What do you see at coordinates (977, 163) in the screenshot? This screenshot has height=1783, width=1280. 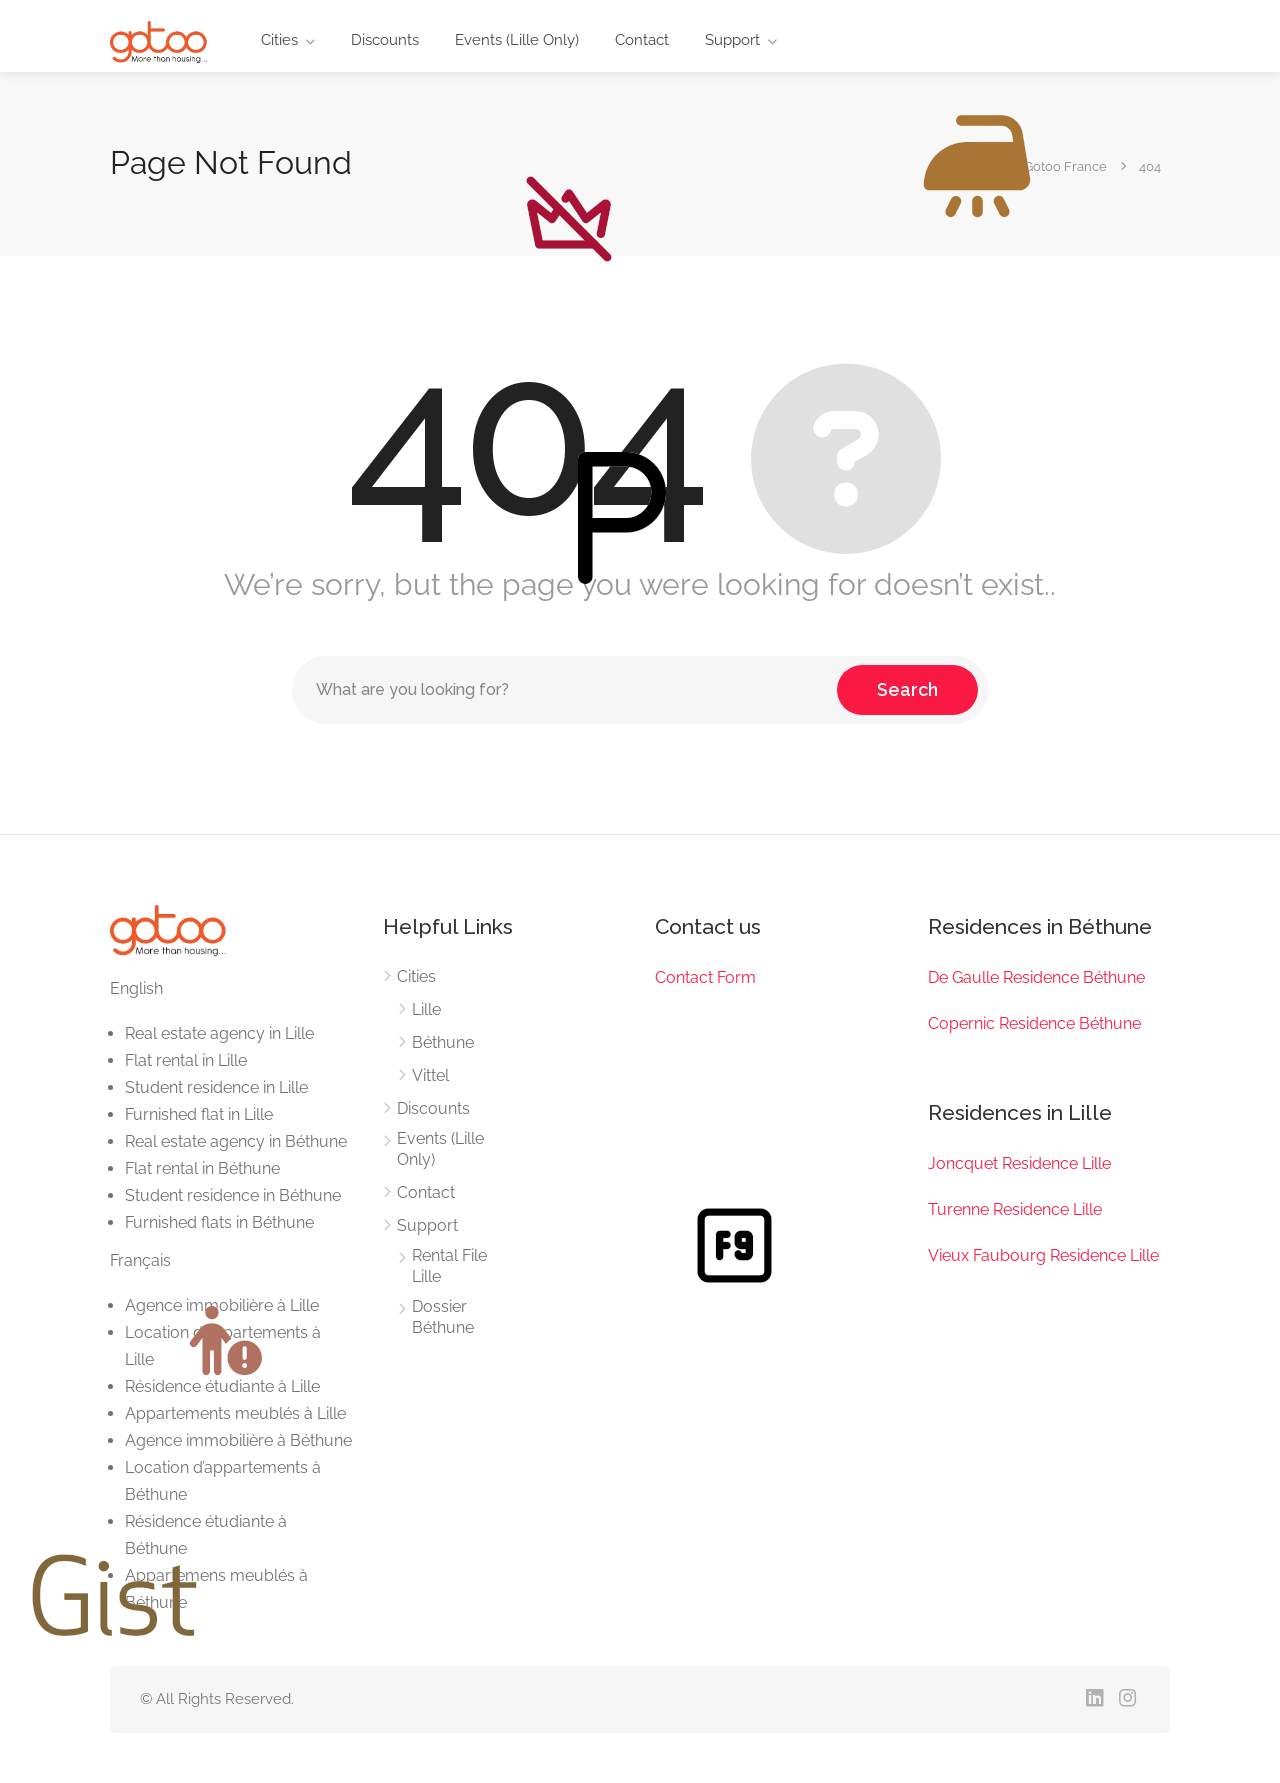 I see `indicates steam ironing setting` at bounding box center [977, 163].